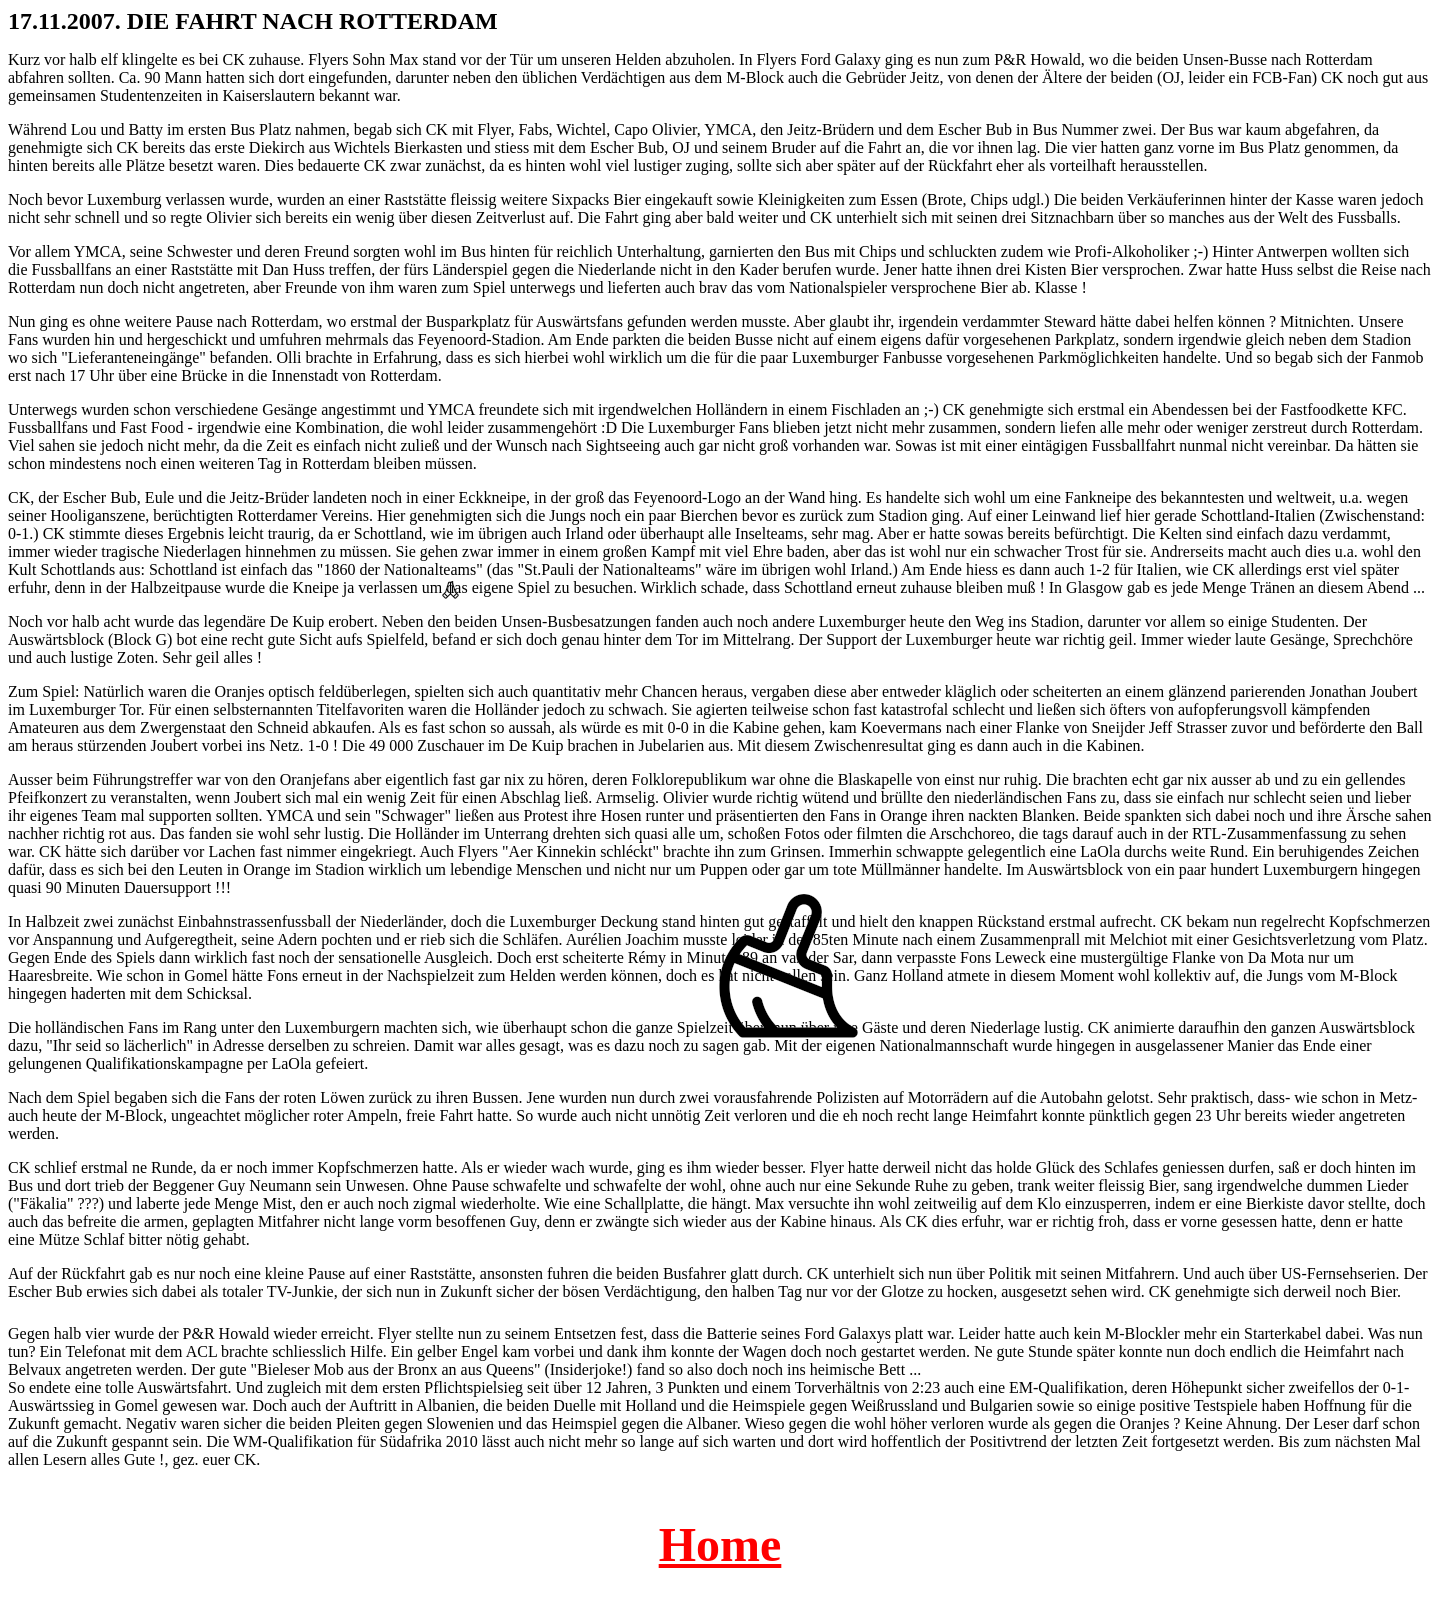 The height and width of the screenshot is (1620, 1440). Describe the element at coordinates (786, 971) in the screenshot. I see `clear or clean up items` at that location.